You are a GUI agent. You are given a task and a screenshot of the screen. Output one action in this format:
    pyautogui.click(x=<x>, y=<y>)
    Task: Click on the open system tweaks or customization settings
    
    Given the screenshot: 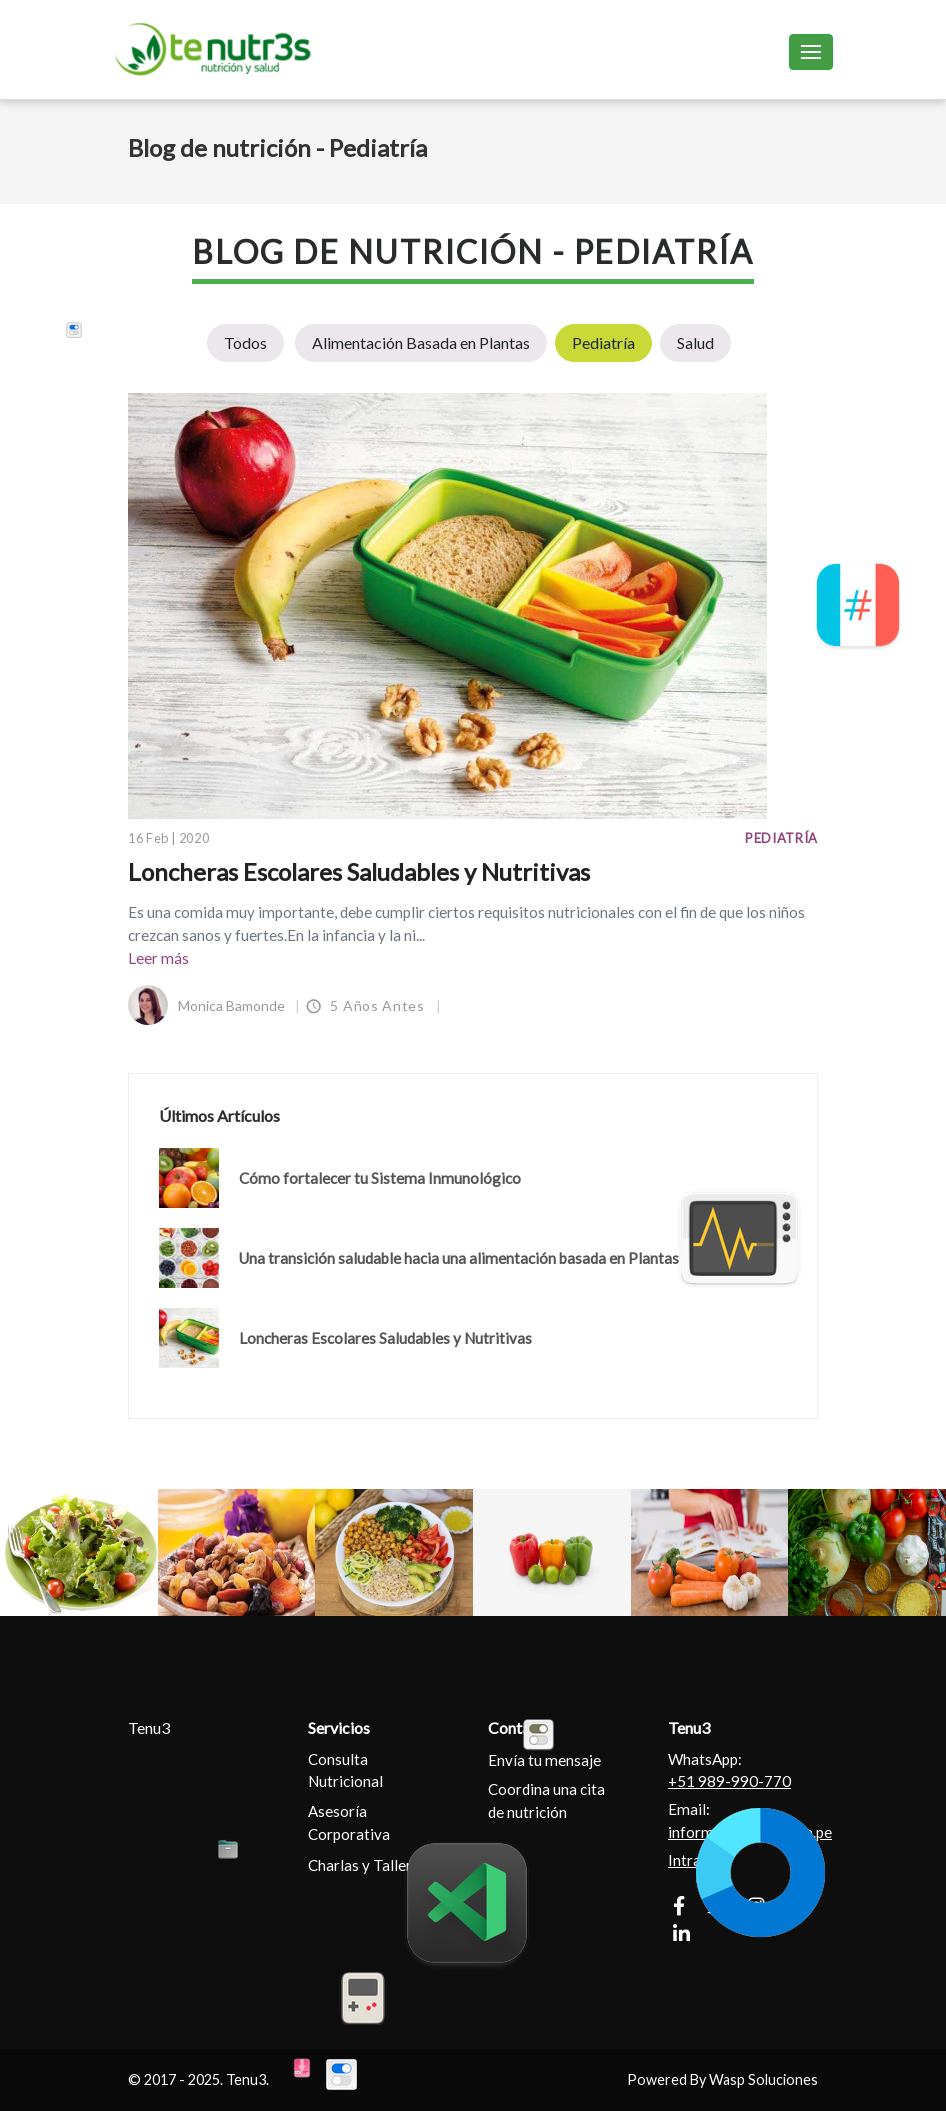 What is the action you would take?
    pyautogui.click(x=74, y=330)
    